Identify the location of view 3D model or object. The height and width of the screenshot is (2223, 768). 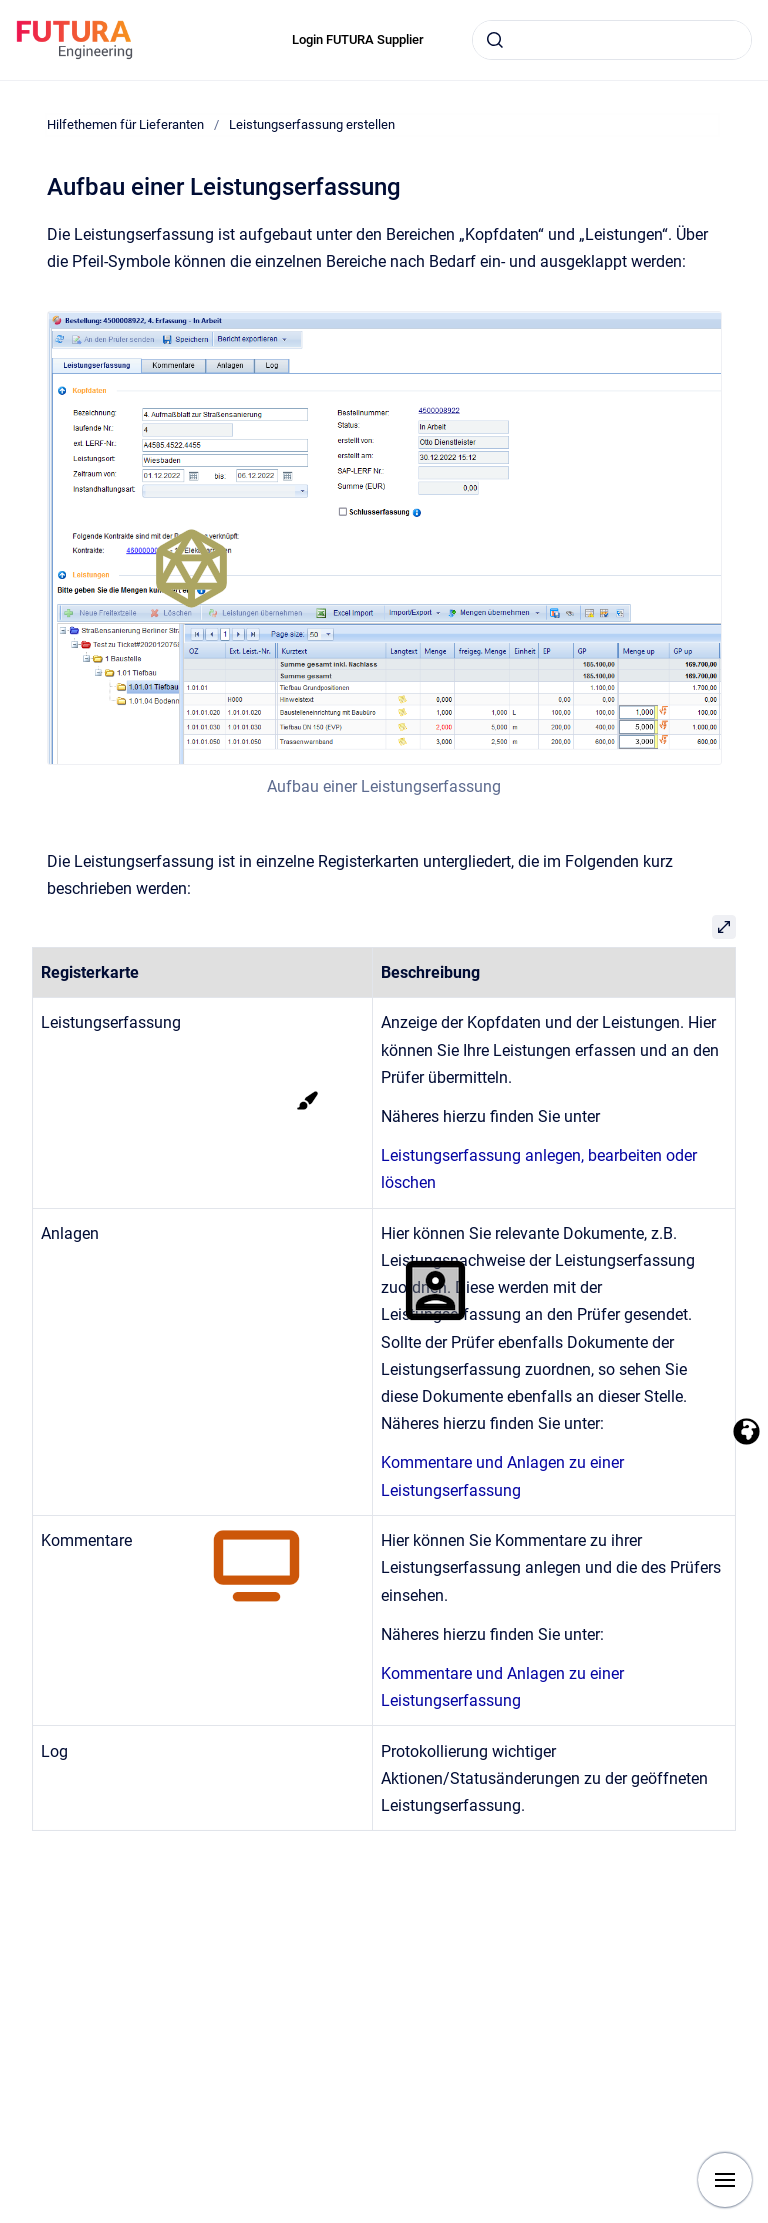
(191, 568).